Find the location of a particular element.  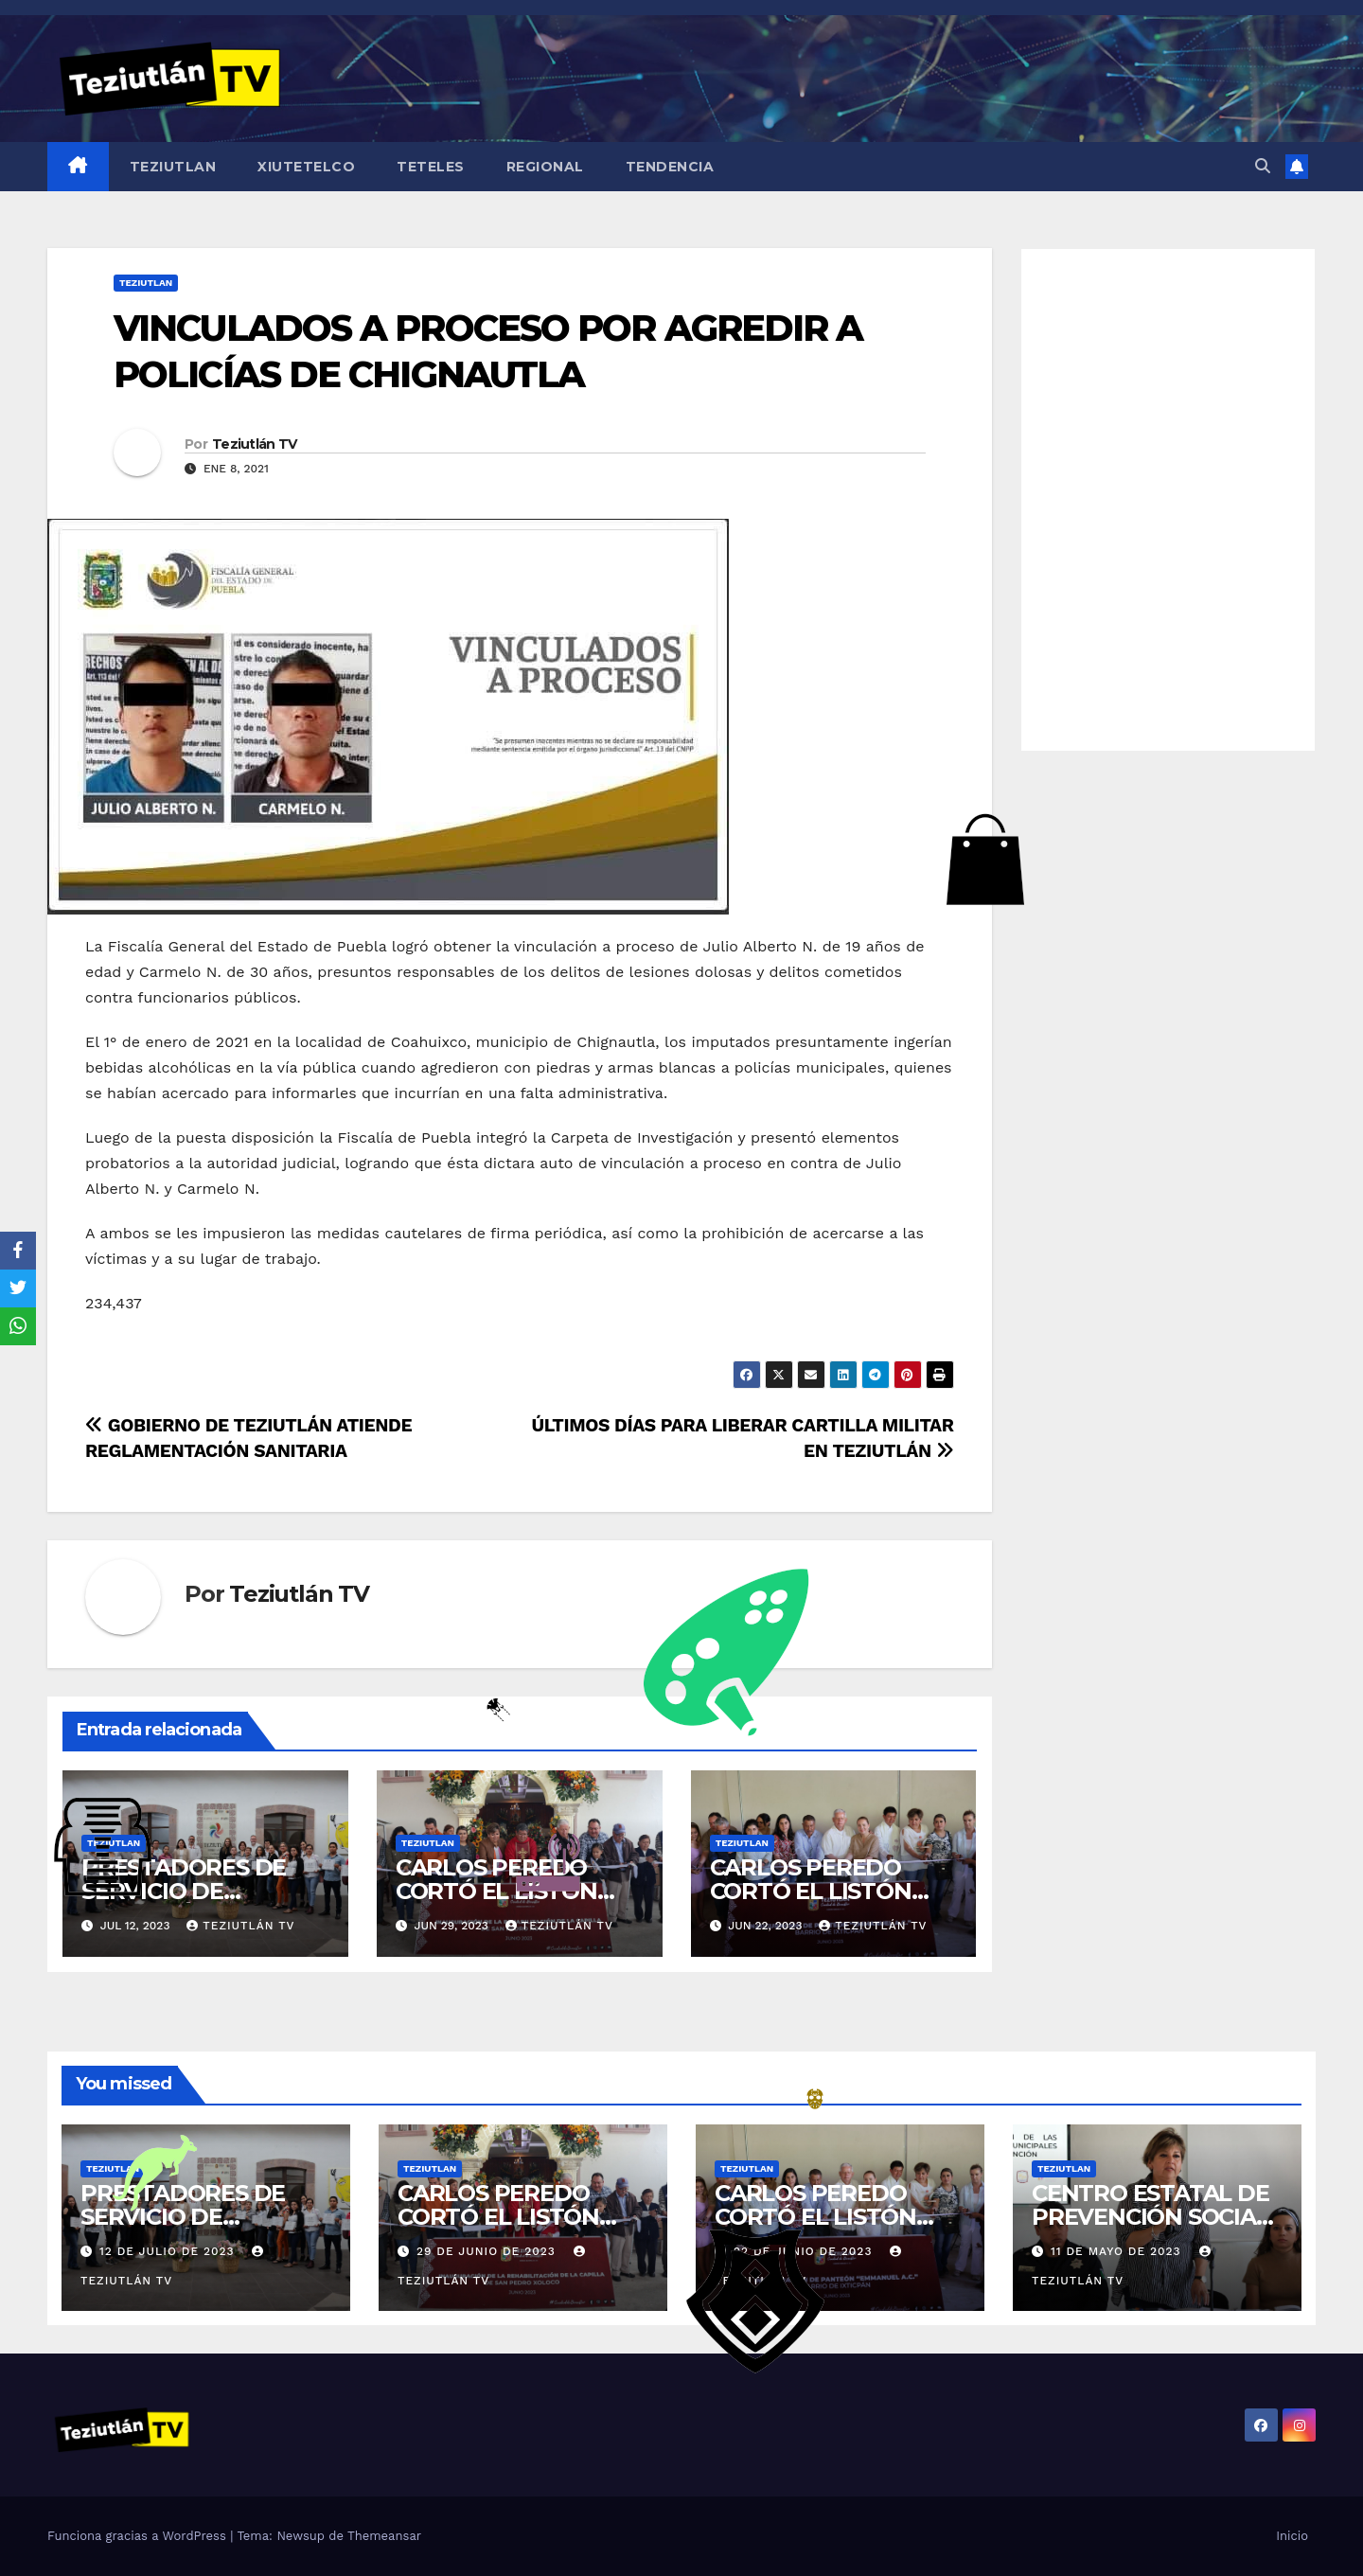

activate dragon shield defense ability is located at coordinates (755, 2301).